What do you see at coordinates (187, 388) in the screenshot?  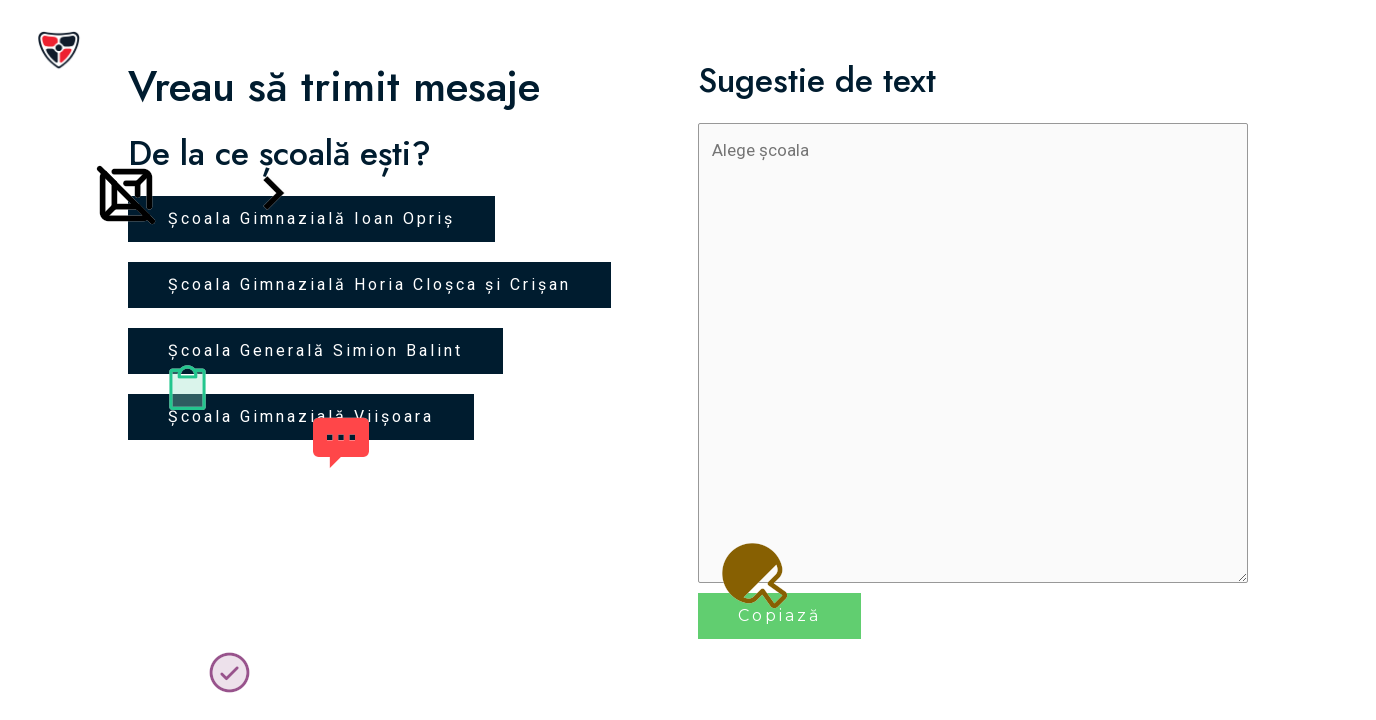 I see `access clipboard contents` at bounding box center [187, 388].